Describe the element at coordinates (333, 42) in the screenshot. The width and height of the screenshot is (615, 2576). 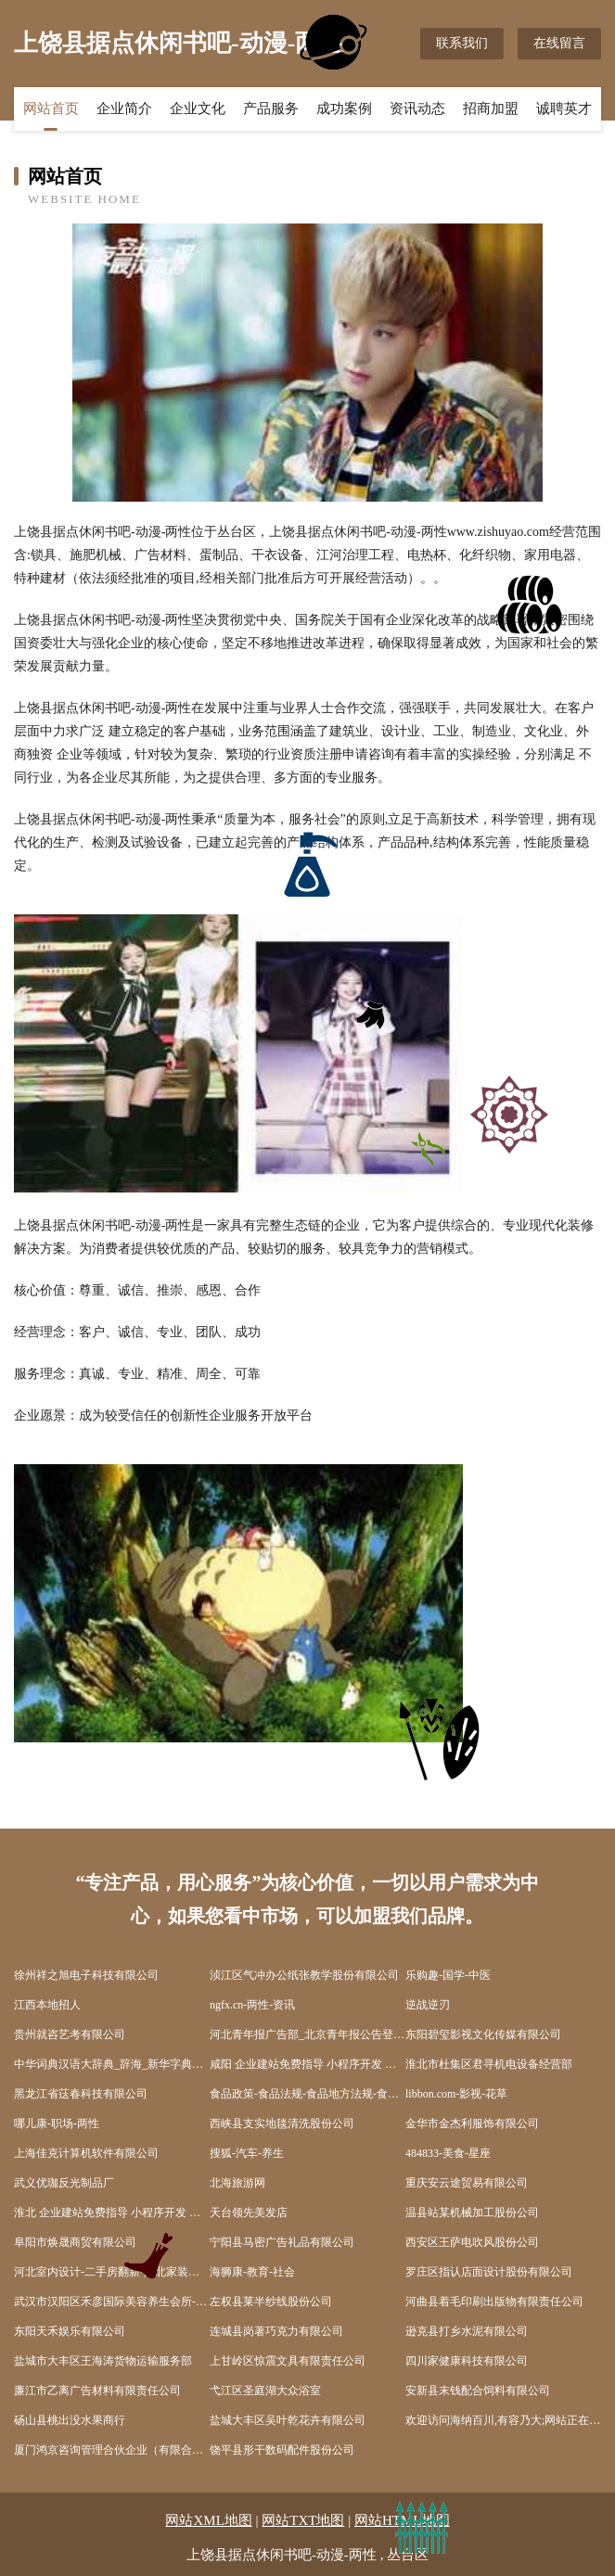
I see `view orbital mechanics or space simulation settings` at that location.